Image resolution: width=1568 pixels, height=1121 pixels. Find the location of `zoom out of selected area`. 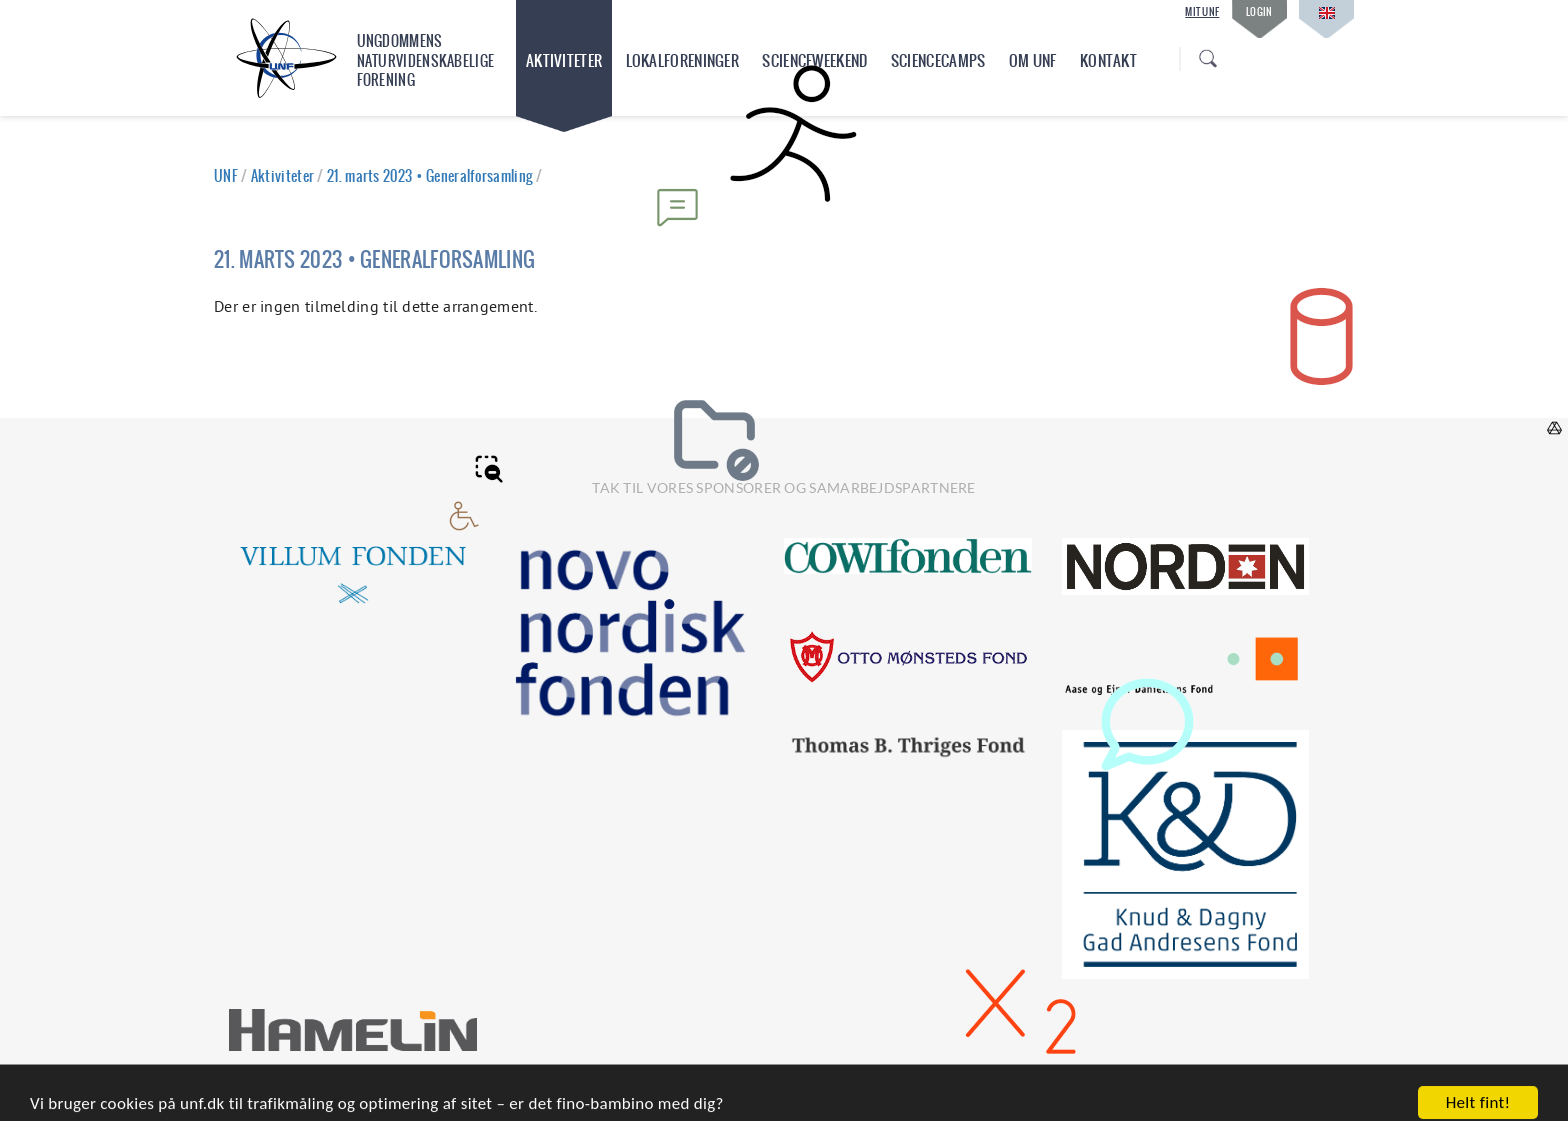

zoom out of selected area is located at coordinates (488, 468).